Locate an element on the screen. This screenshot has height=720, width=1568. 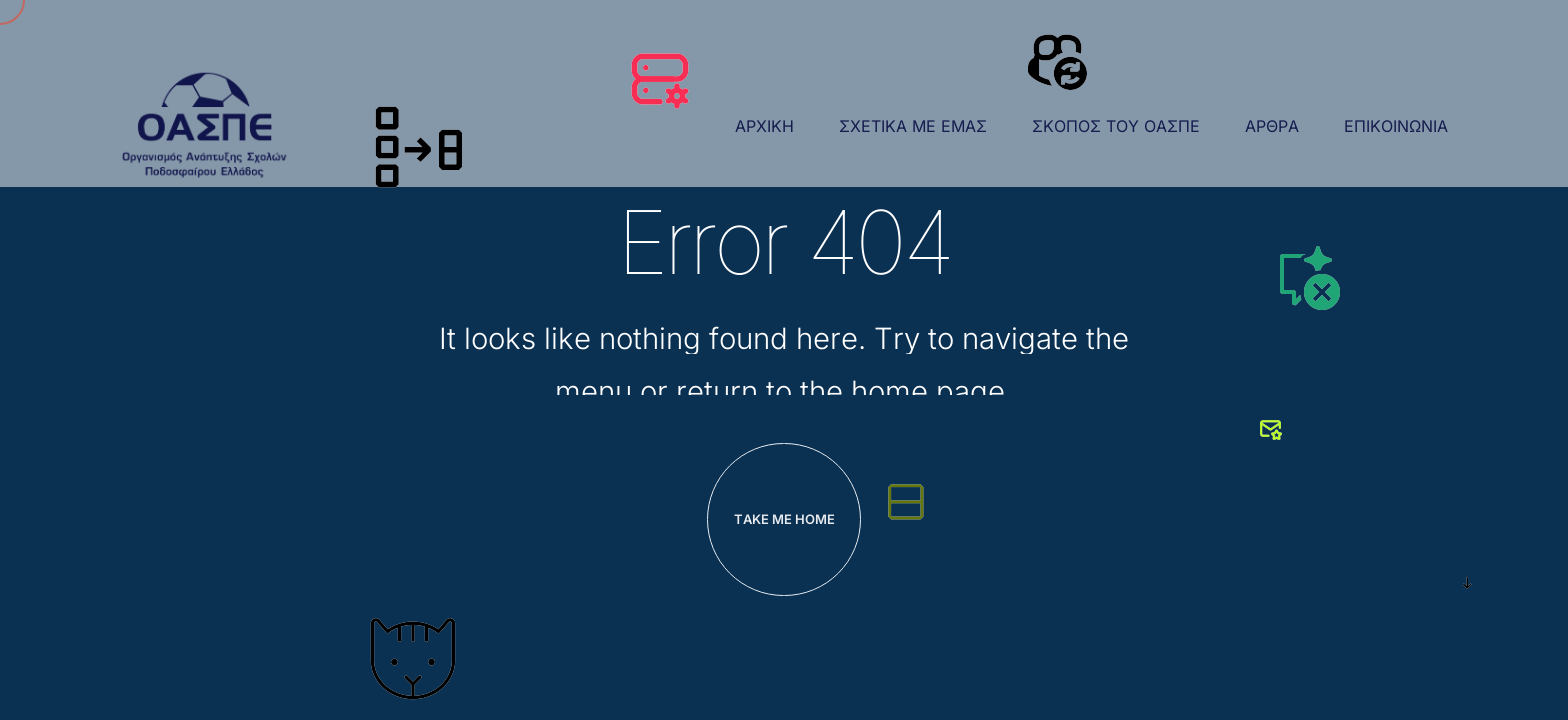
scroll down or view more content is located at coordinates (1467, 583).